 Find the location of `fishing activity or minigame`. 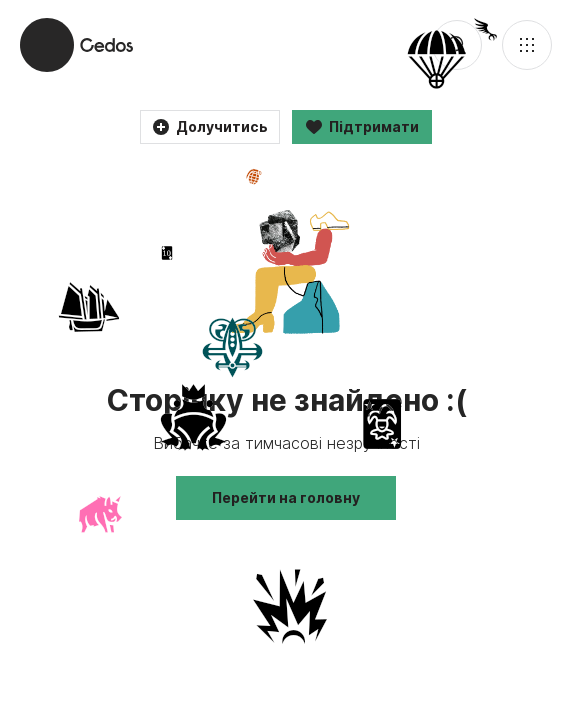

fishing activity or minigame is located at coordinates (89, 307).